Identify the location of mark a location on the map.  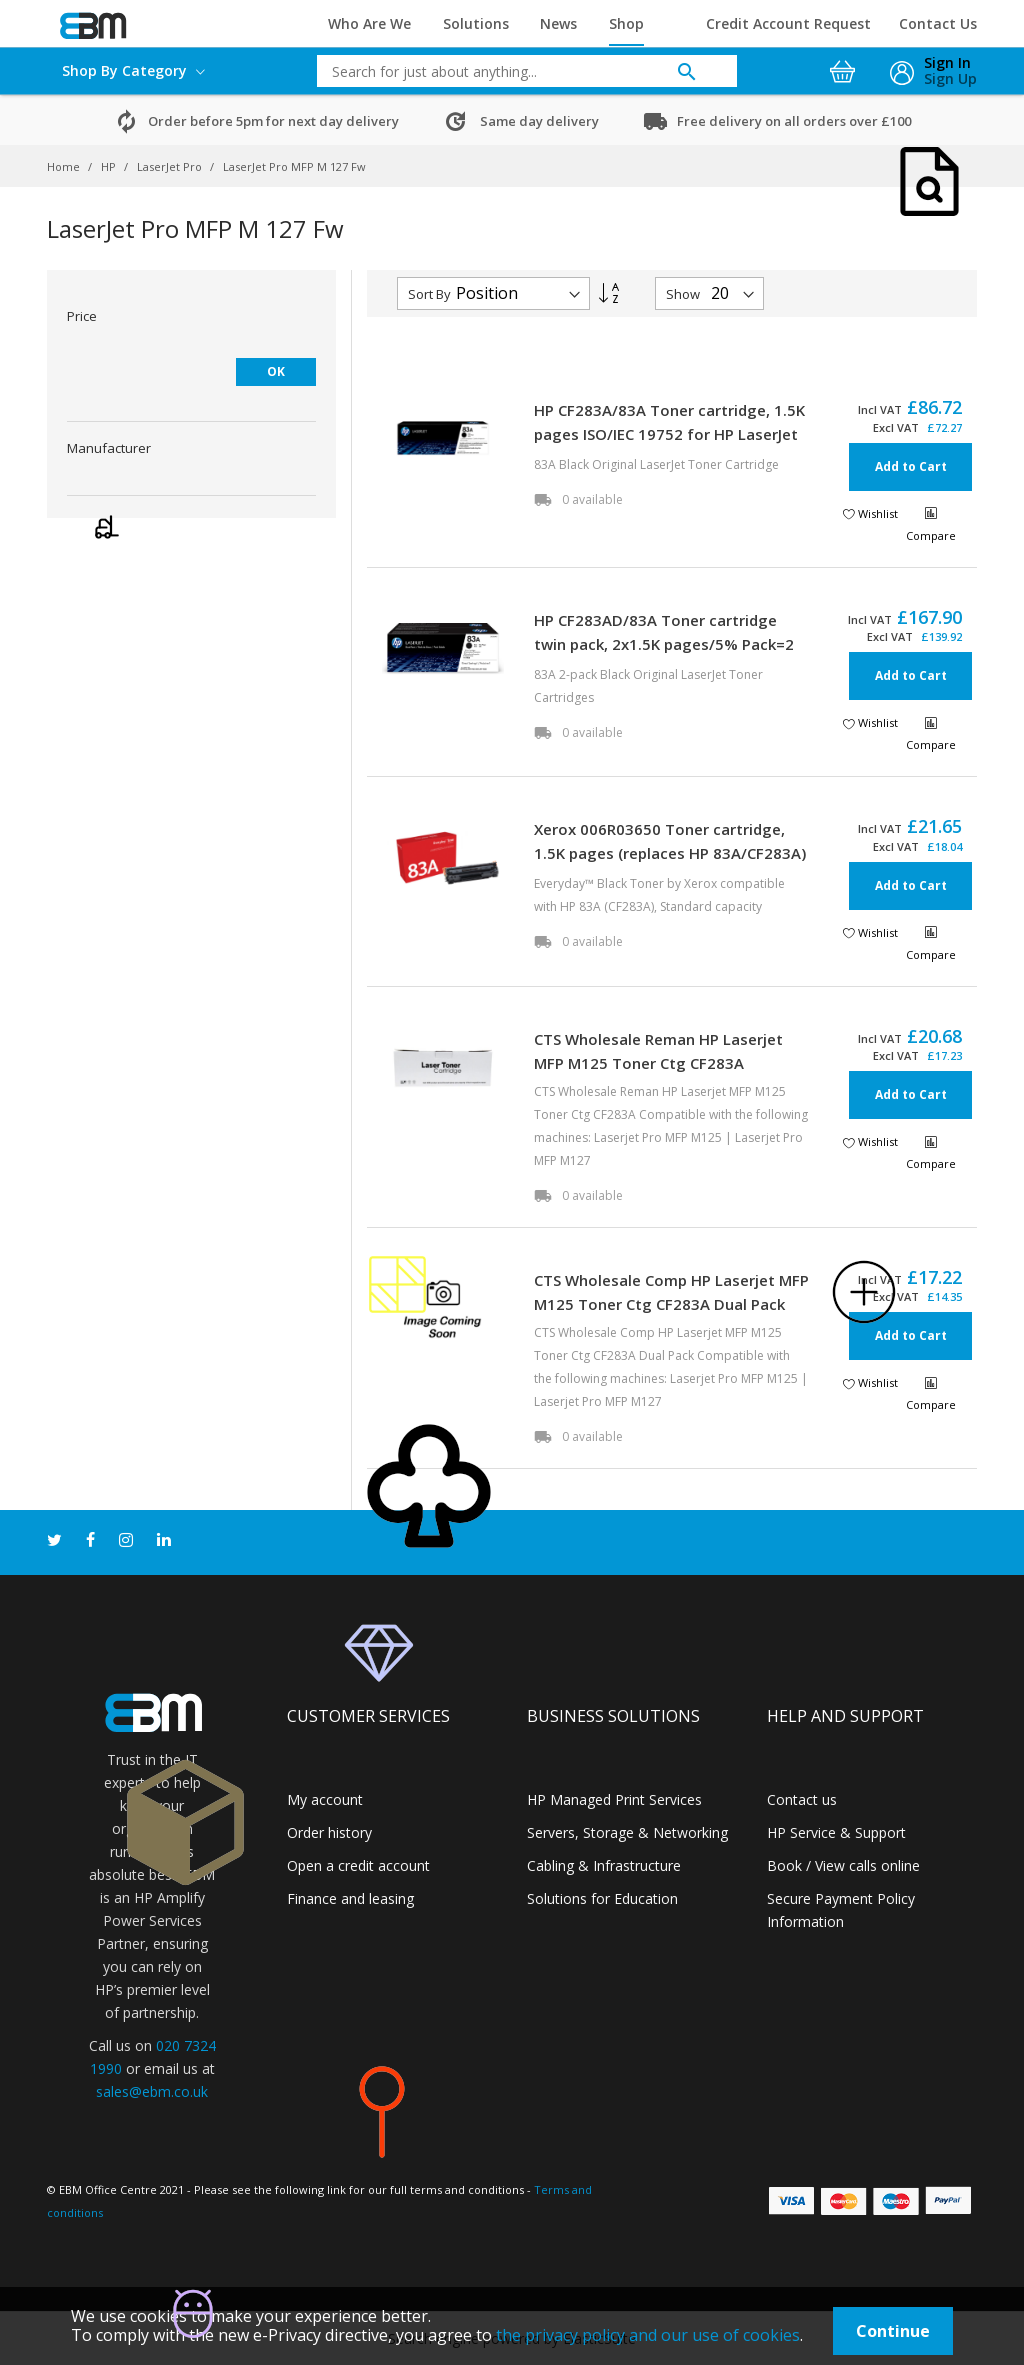
(382, 2112).